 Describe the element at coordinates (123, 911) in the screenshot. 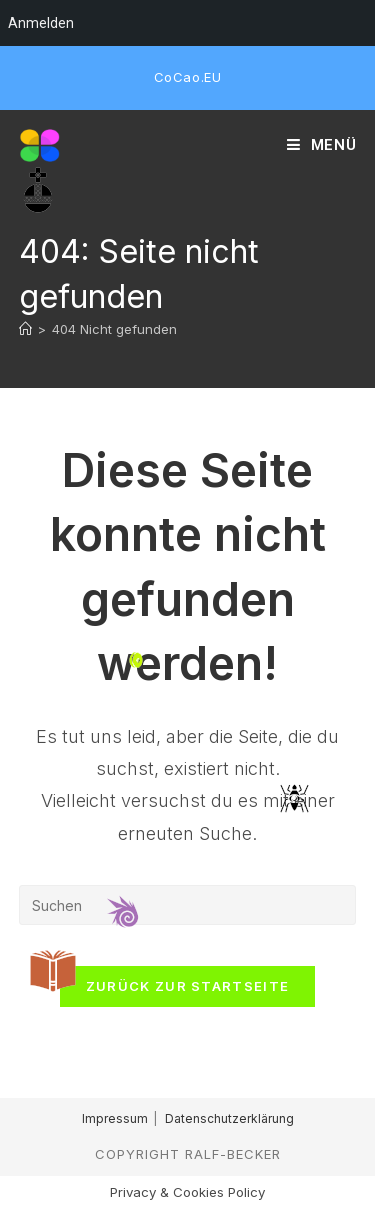

I see `select snail creature or enemy type in game` at that location.